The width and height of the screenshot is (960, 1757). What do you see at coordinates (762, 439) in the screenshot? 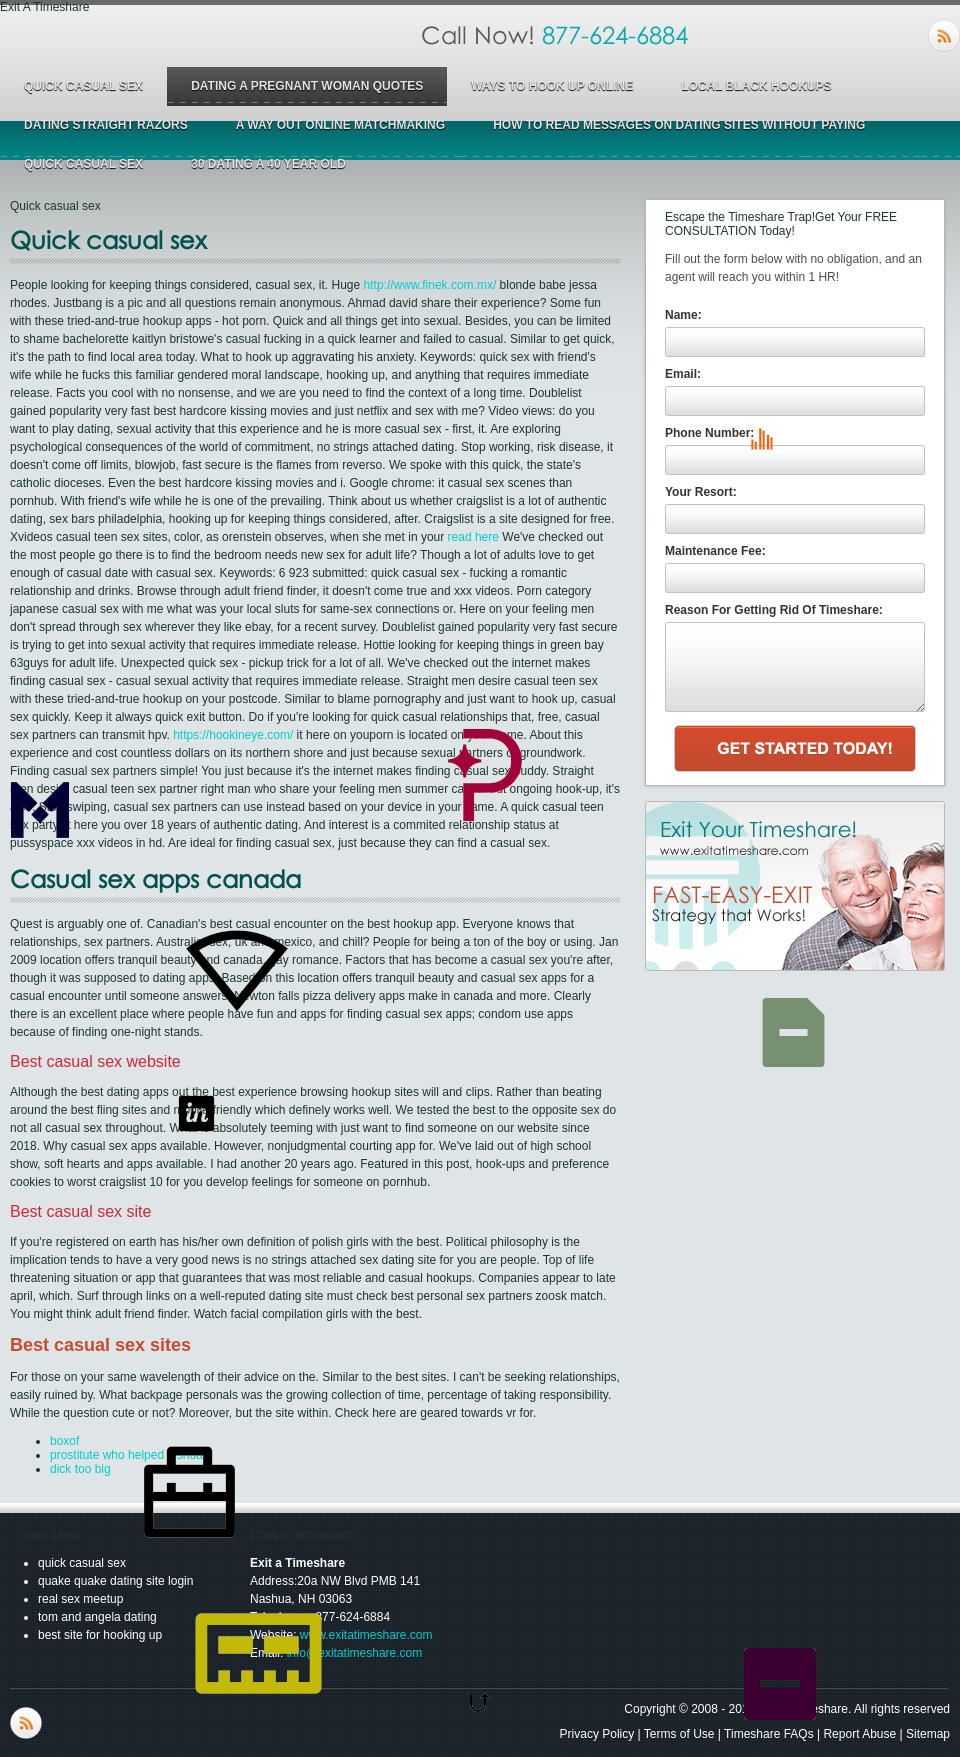
I see `view grouped bar chart data` at bounding box center [762, 439].